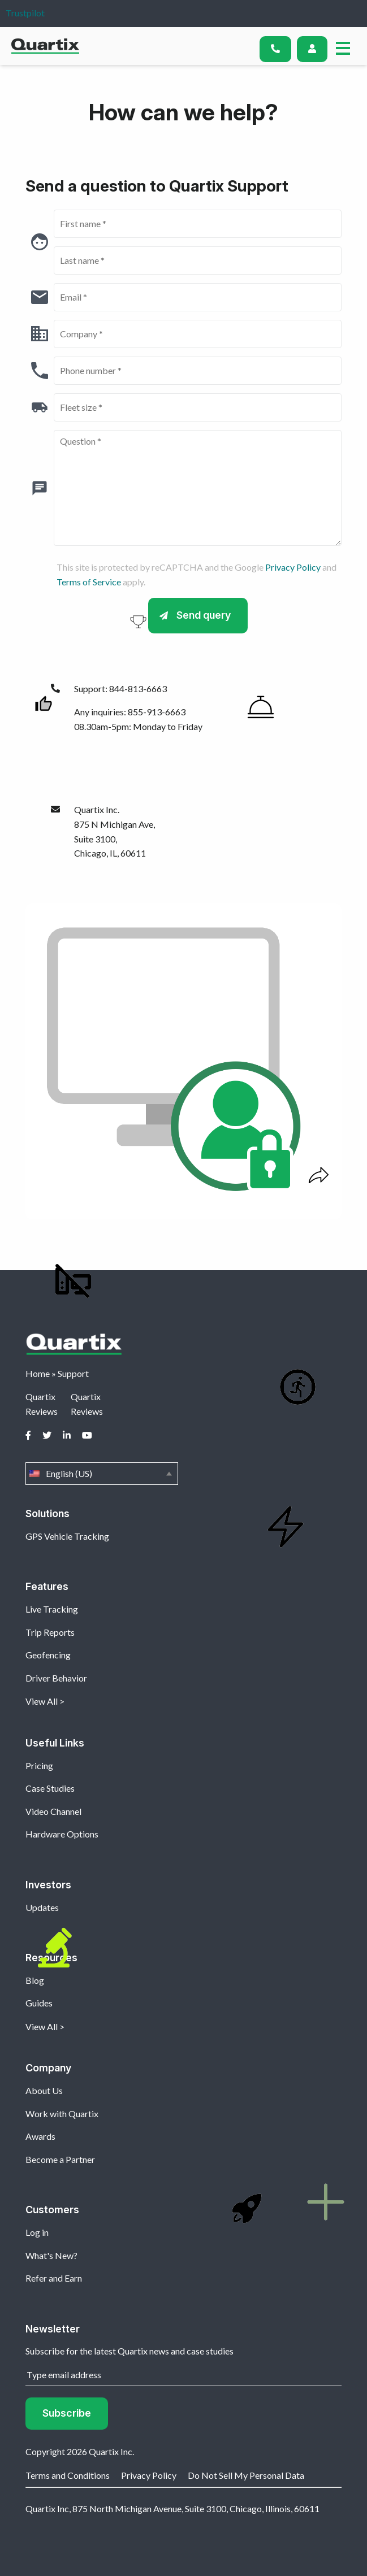 Image resolution: width=367 pixels, height=2576 pixels. What do you see at coordinates (261, 708) in the screenshot?
I see `request assistance or service` at bounding box center [261, 708].